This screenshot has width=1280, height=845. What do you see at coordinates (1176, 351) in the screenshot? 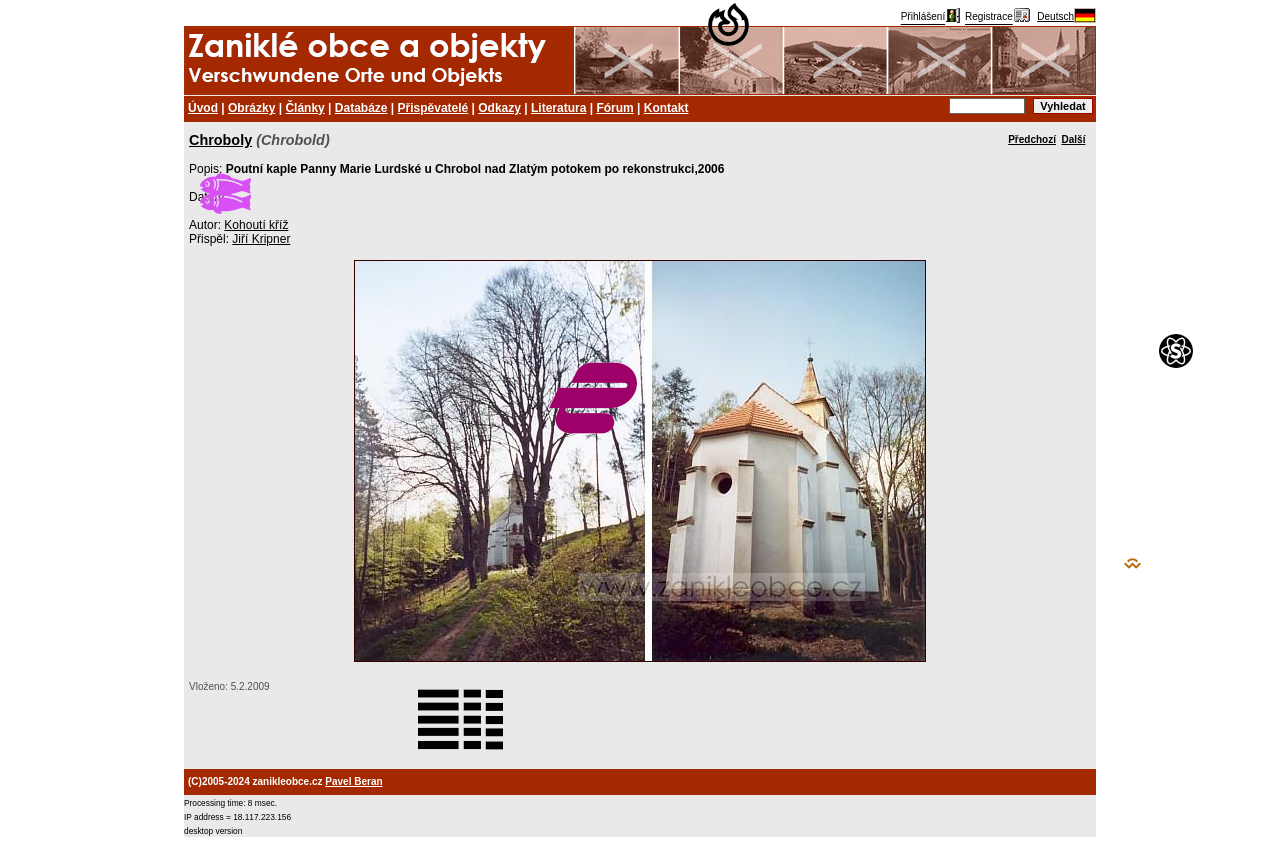
I see `semantic ui react library logo` at bounding box center [1176, 351].